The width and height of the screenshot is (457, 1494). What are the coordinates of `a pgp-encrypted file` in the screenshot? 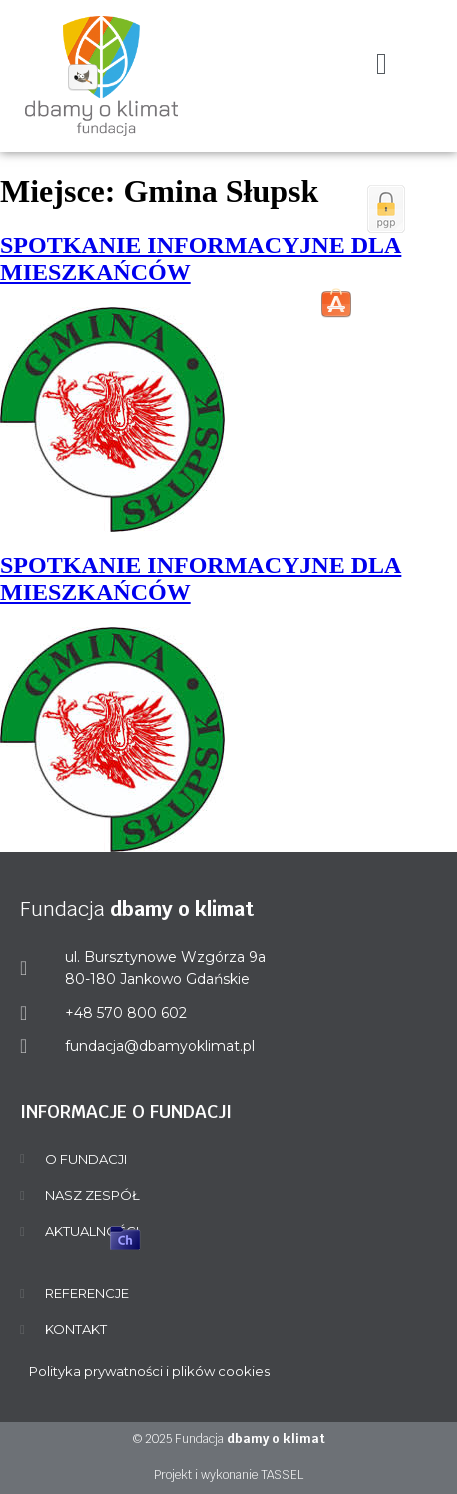 It's located at (386, 209).